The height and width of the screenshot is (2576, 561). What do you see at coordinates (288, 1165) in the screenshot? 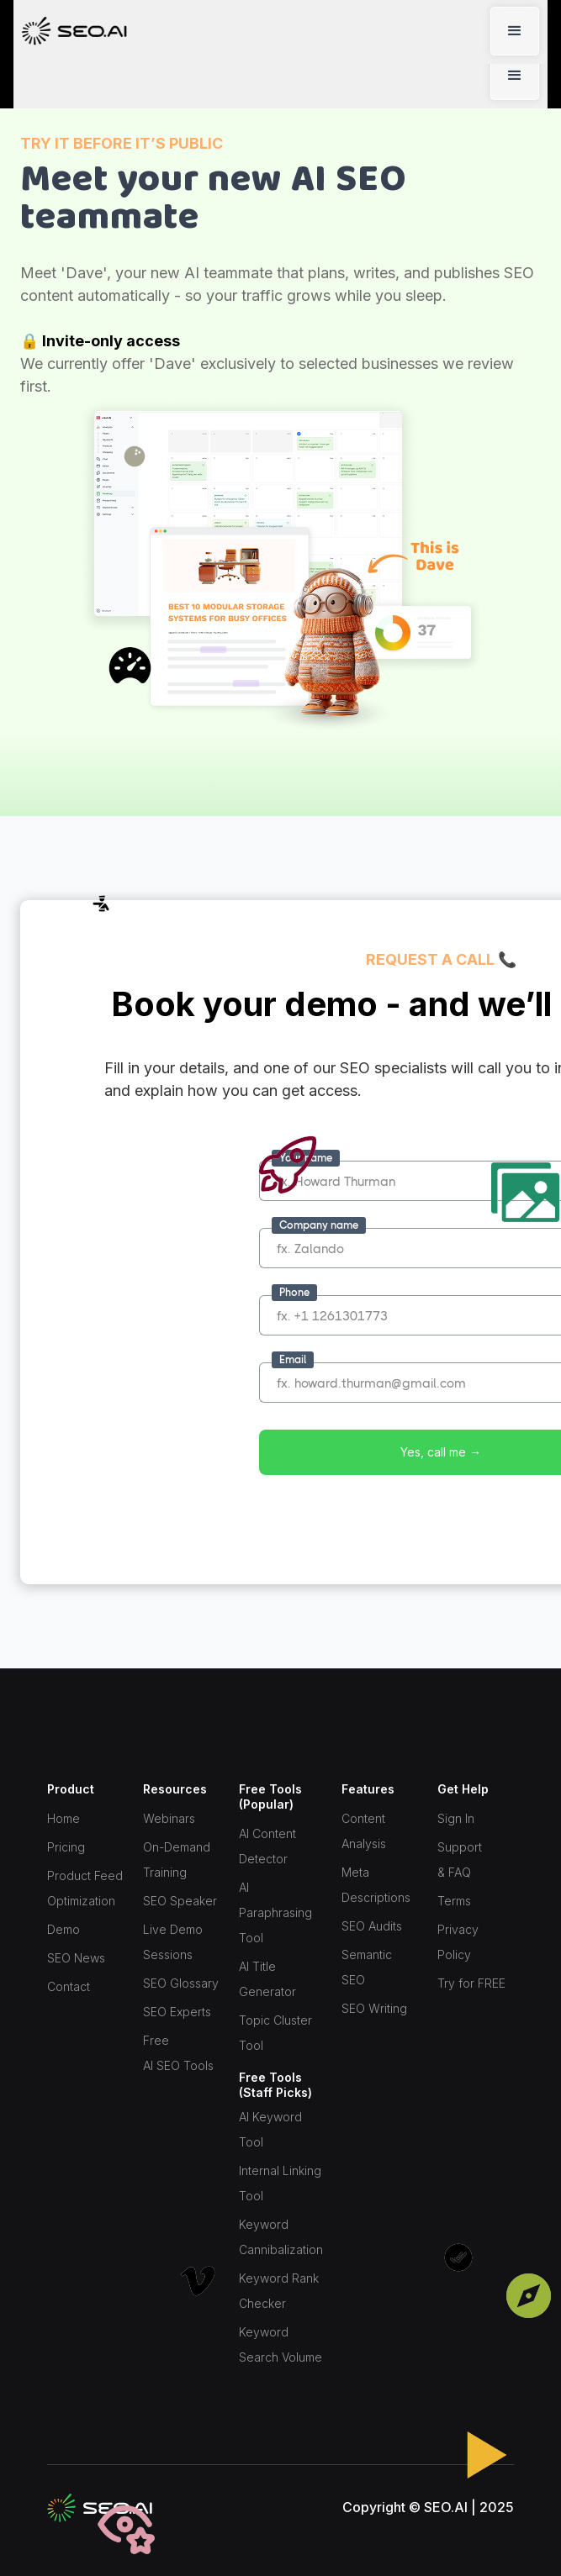
I see `launch or deploy an application` at bounding box center [288, 1165].